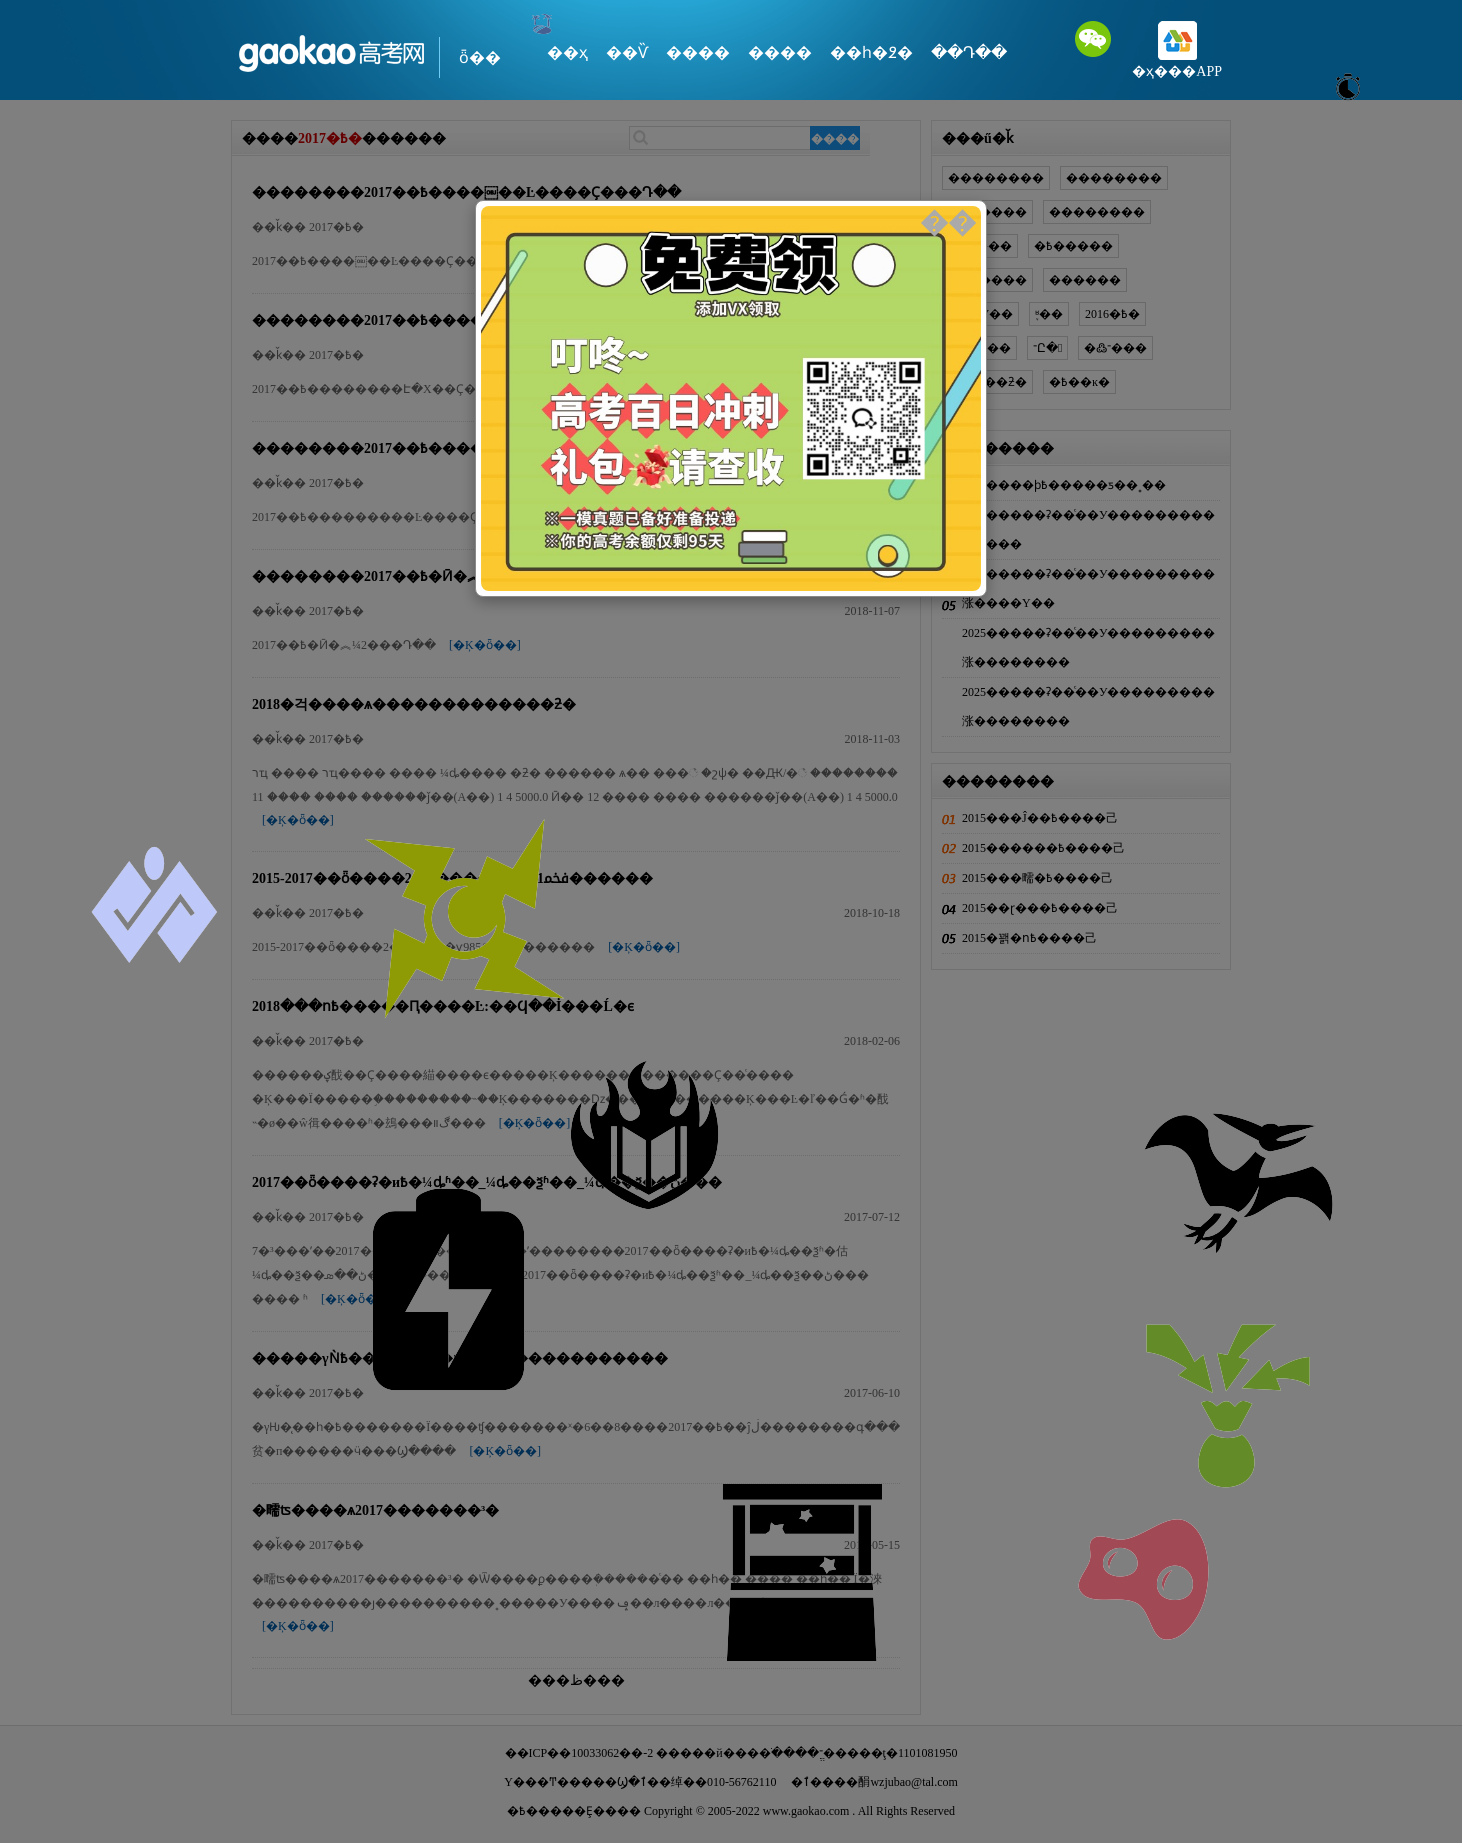 The image size is (1462, 1843). I want to click on indicates profit or financial gain, so click(1228, 1406).